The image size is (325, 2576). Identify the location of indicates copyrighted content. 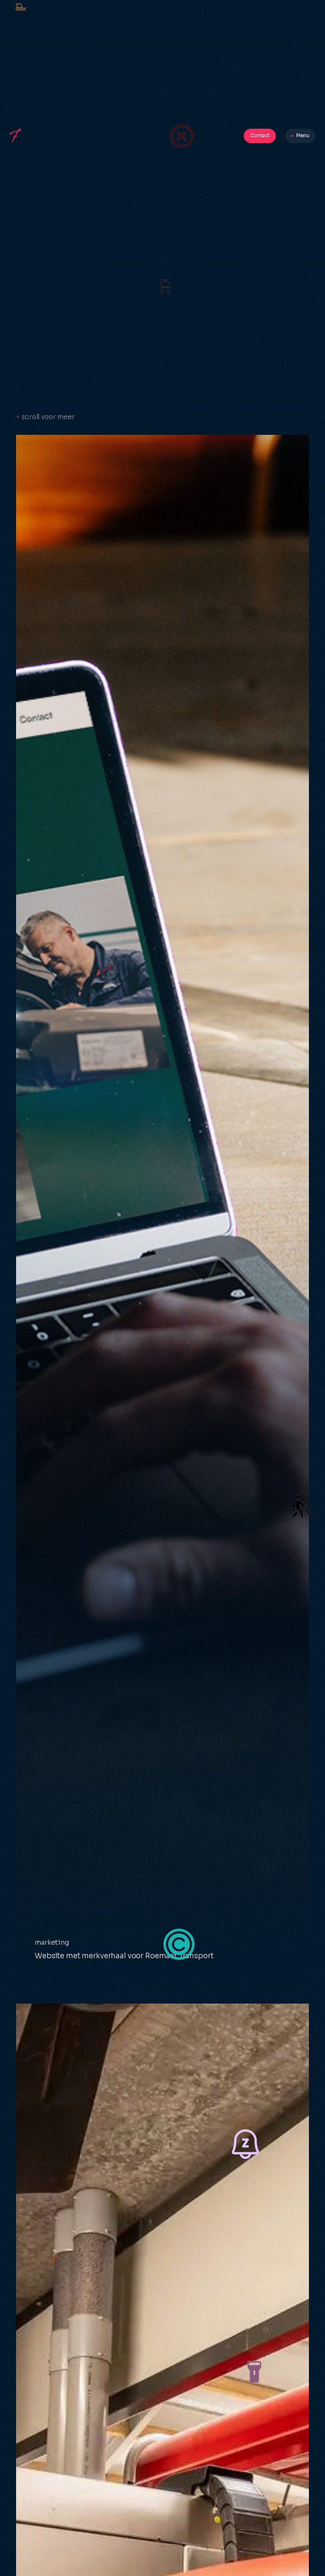
(179, 1944).